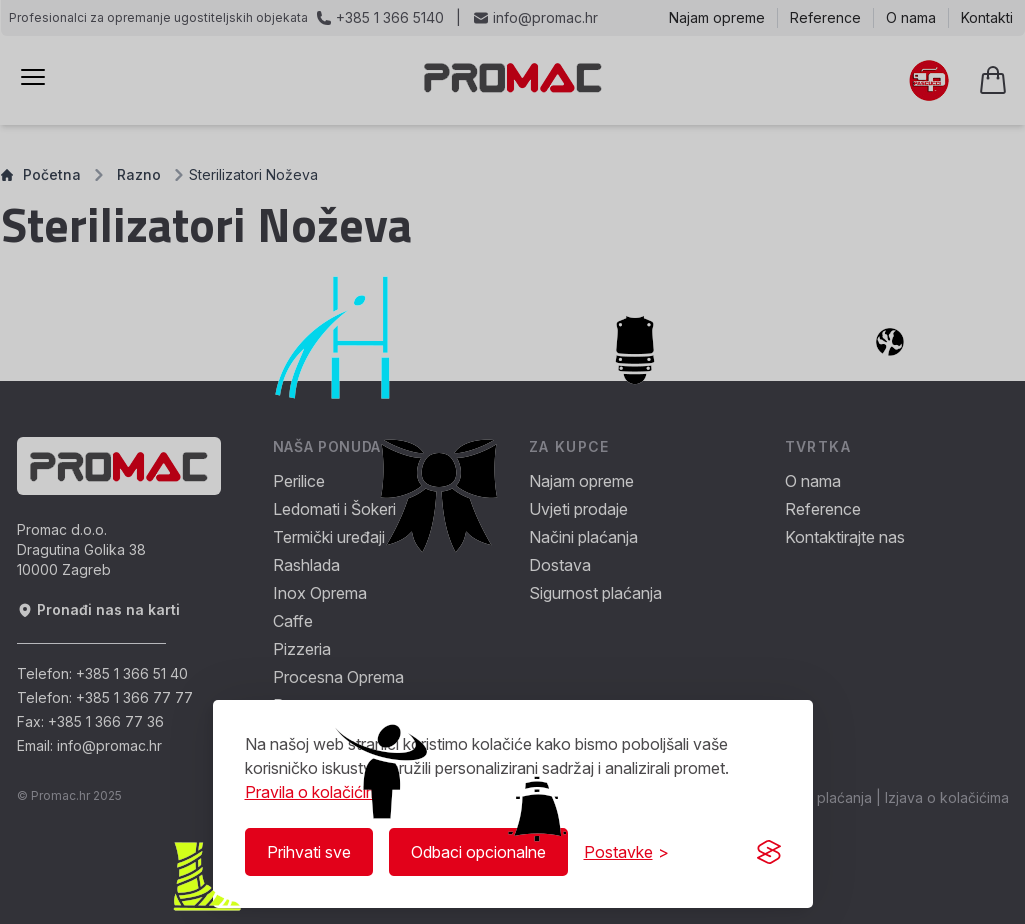  What do you see at coordinates (207, 877) in the screenshot?
I see `browse sandals or summer footwear` at bounding box center [207, 877].